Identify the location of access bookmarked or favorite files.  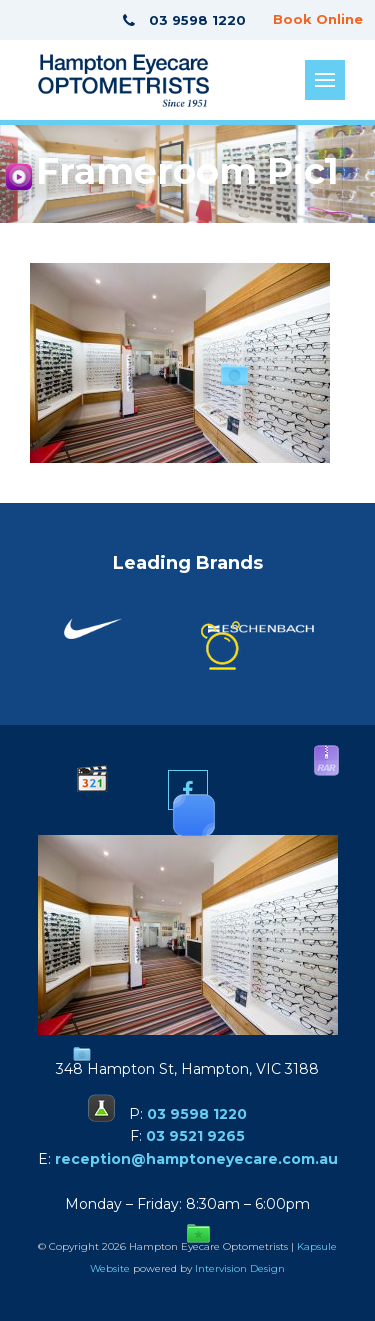
(198, 1233).